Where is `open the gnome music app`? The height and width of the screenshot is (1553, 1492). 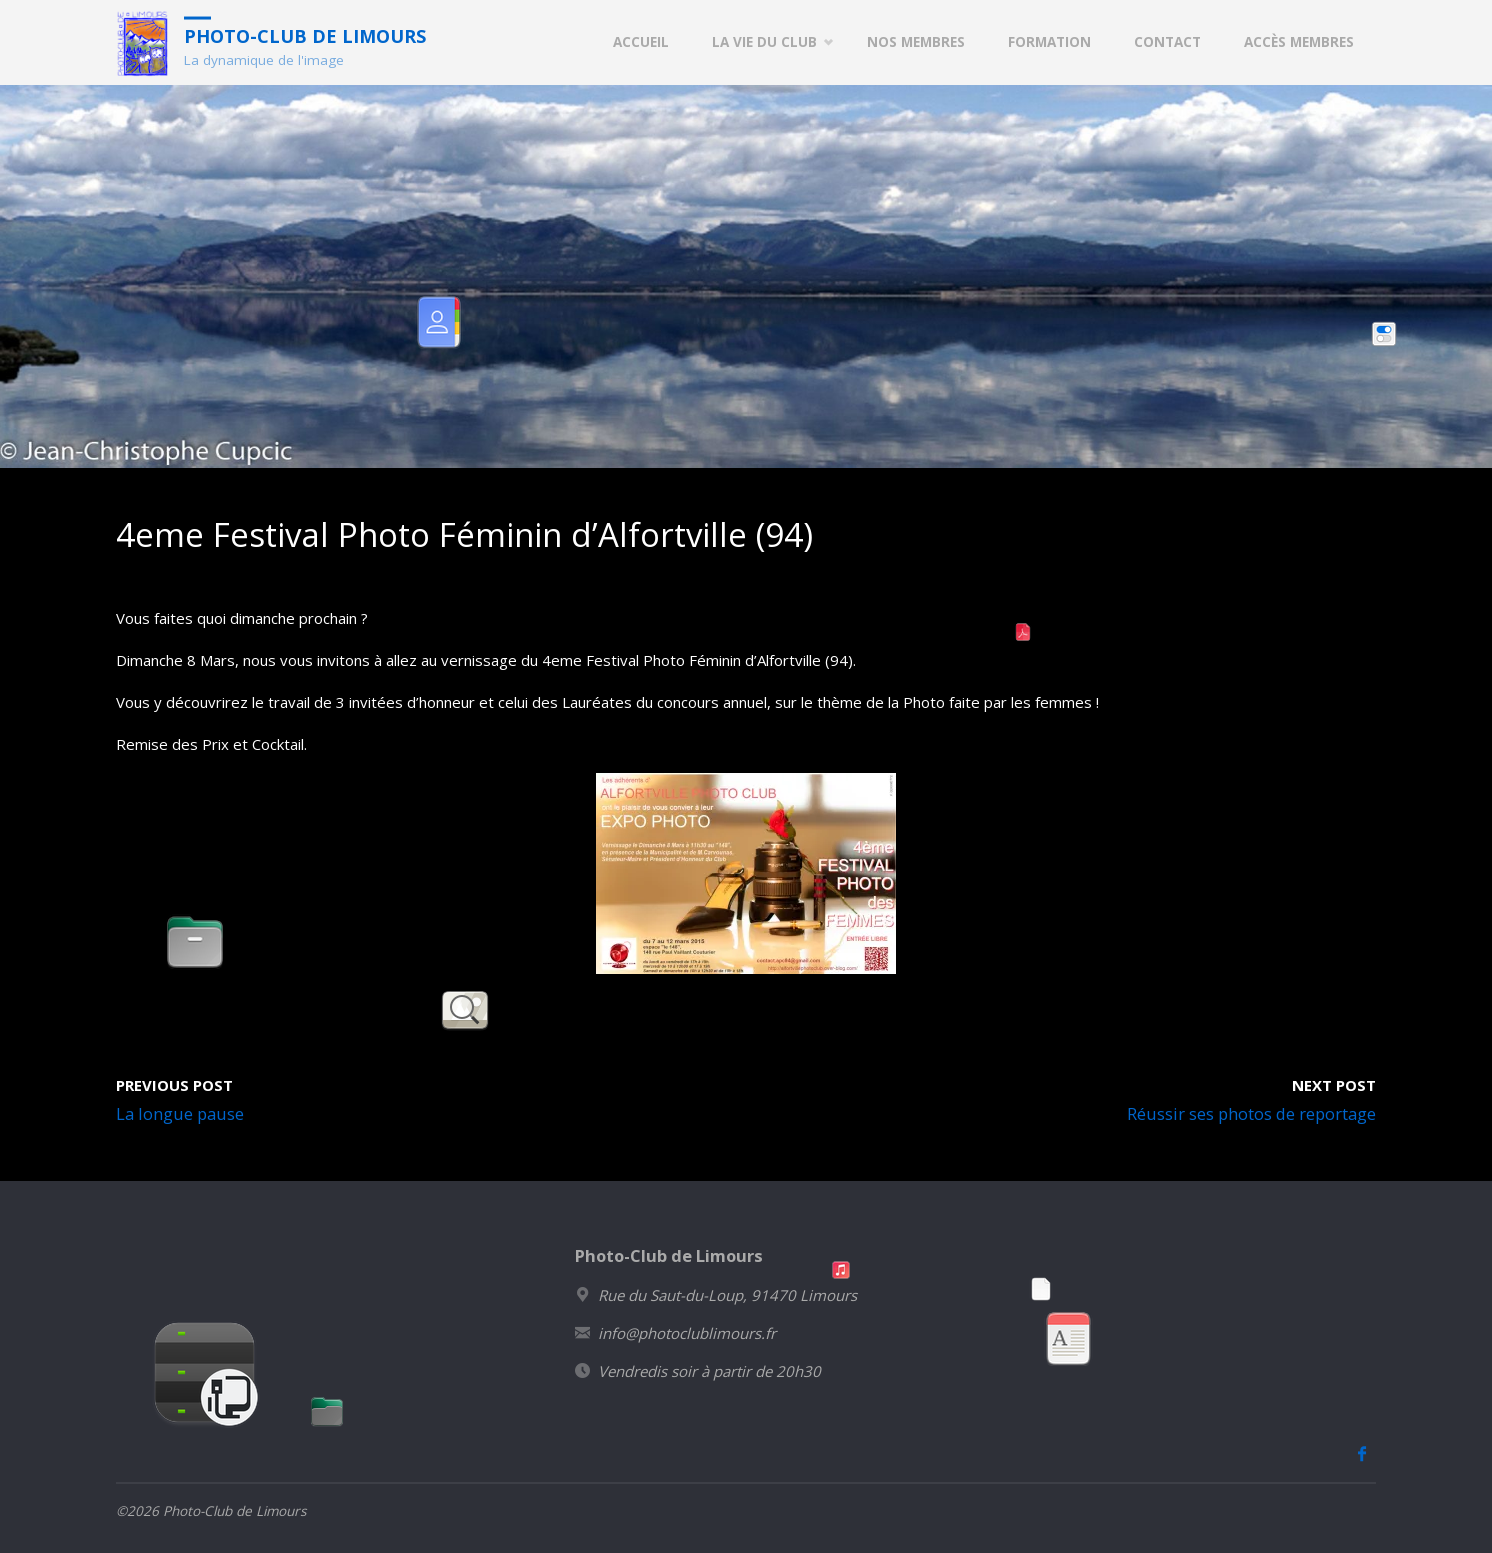
open the gnome music app is located at coordinates (841, 1270).